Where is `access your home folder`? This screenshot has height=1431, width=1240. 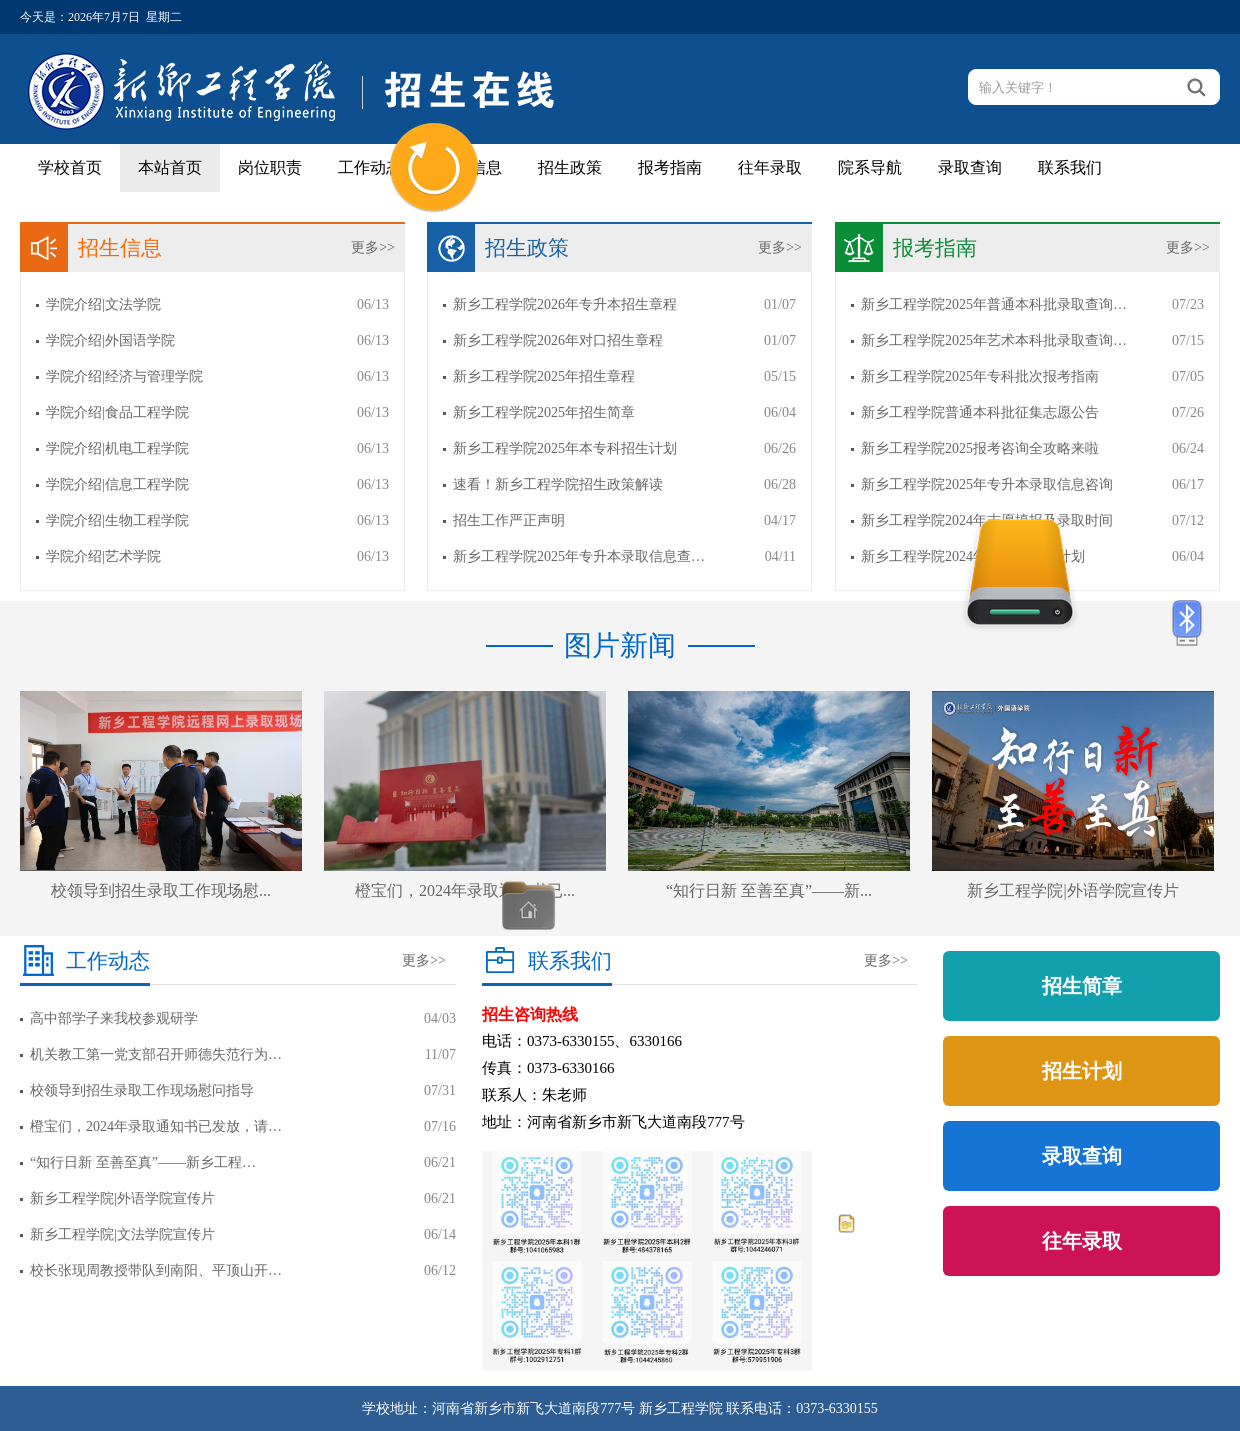 access your home folder is located at coordinates (528, 905).